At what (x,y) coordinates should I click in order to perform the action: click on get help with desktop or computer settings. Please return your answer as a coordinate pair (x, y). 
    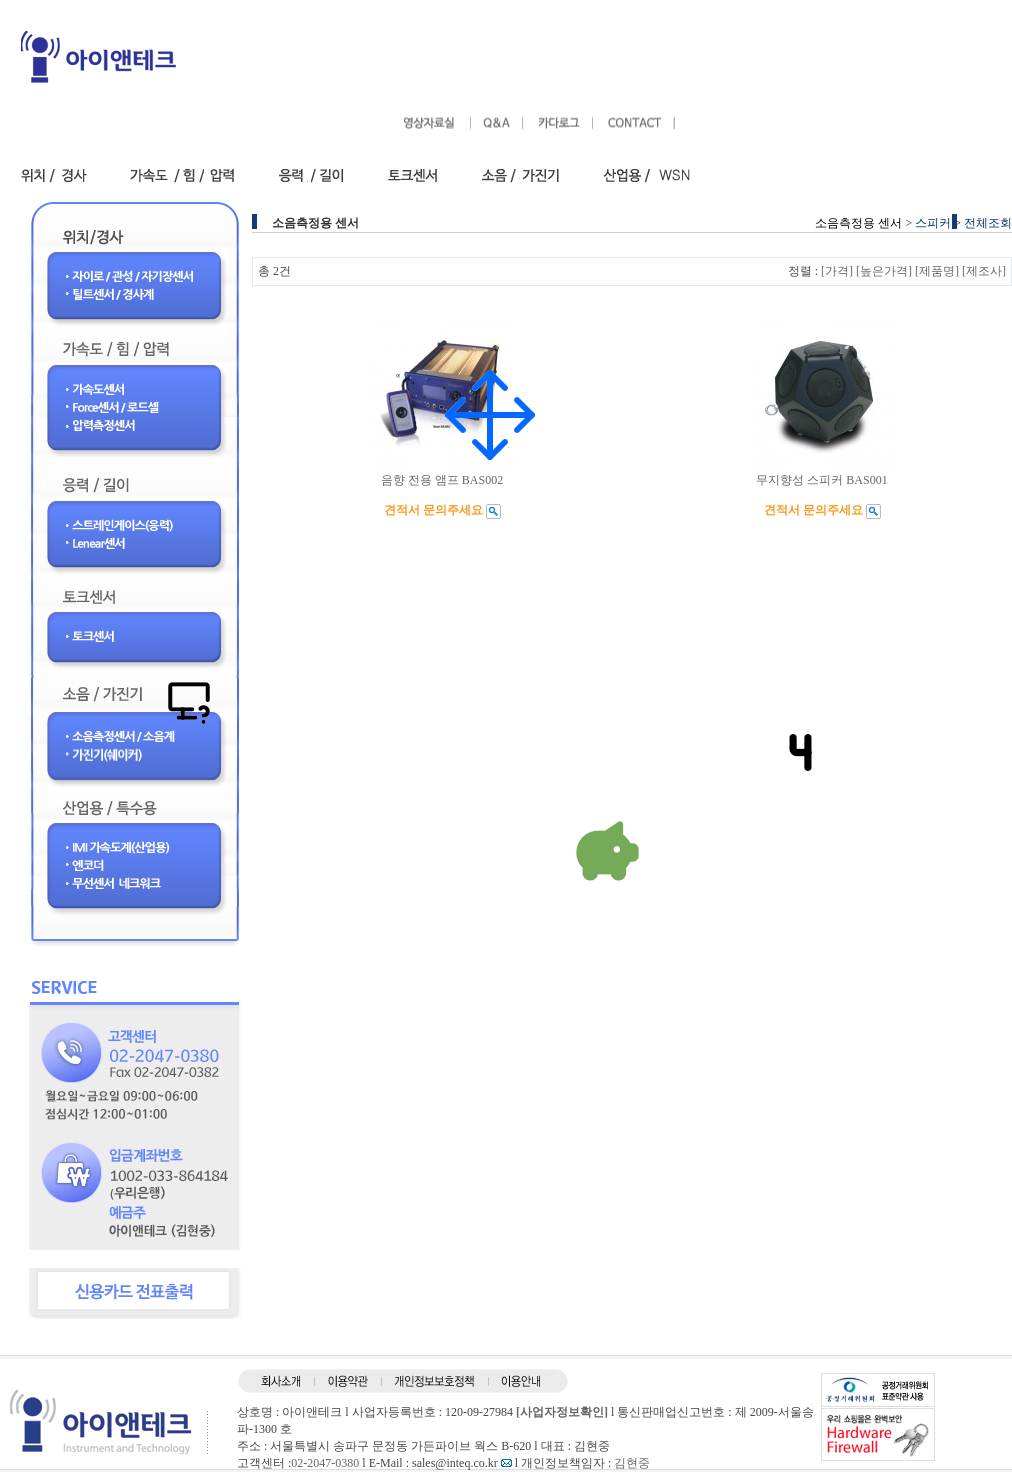
    Looking at the image, I should click on (189, 701).